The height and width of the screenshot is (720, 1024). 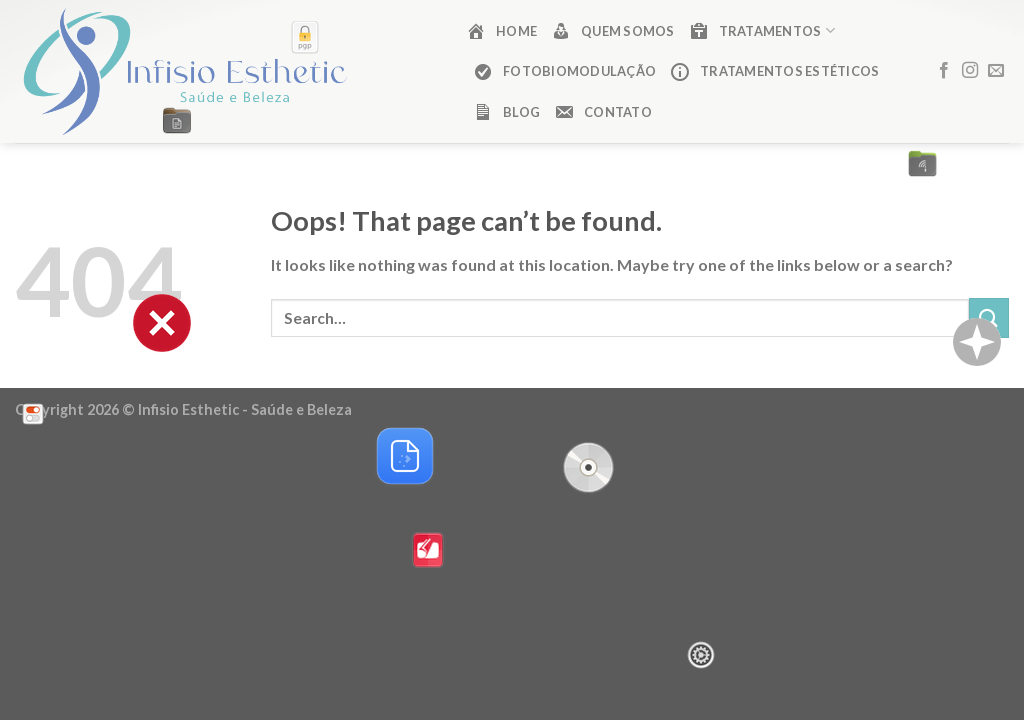 What do you see at coordinates (922, 163) in the screenshot?
I see `open insync cloud sync folder` at bounding box center [922, 163].